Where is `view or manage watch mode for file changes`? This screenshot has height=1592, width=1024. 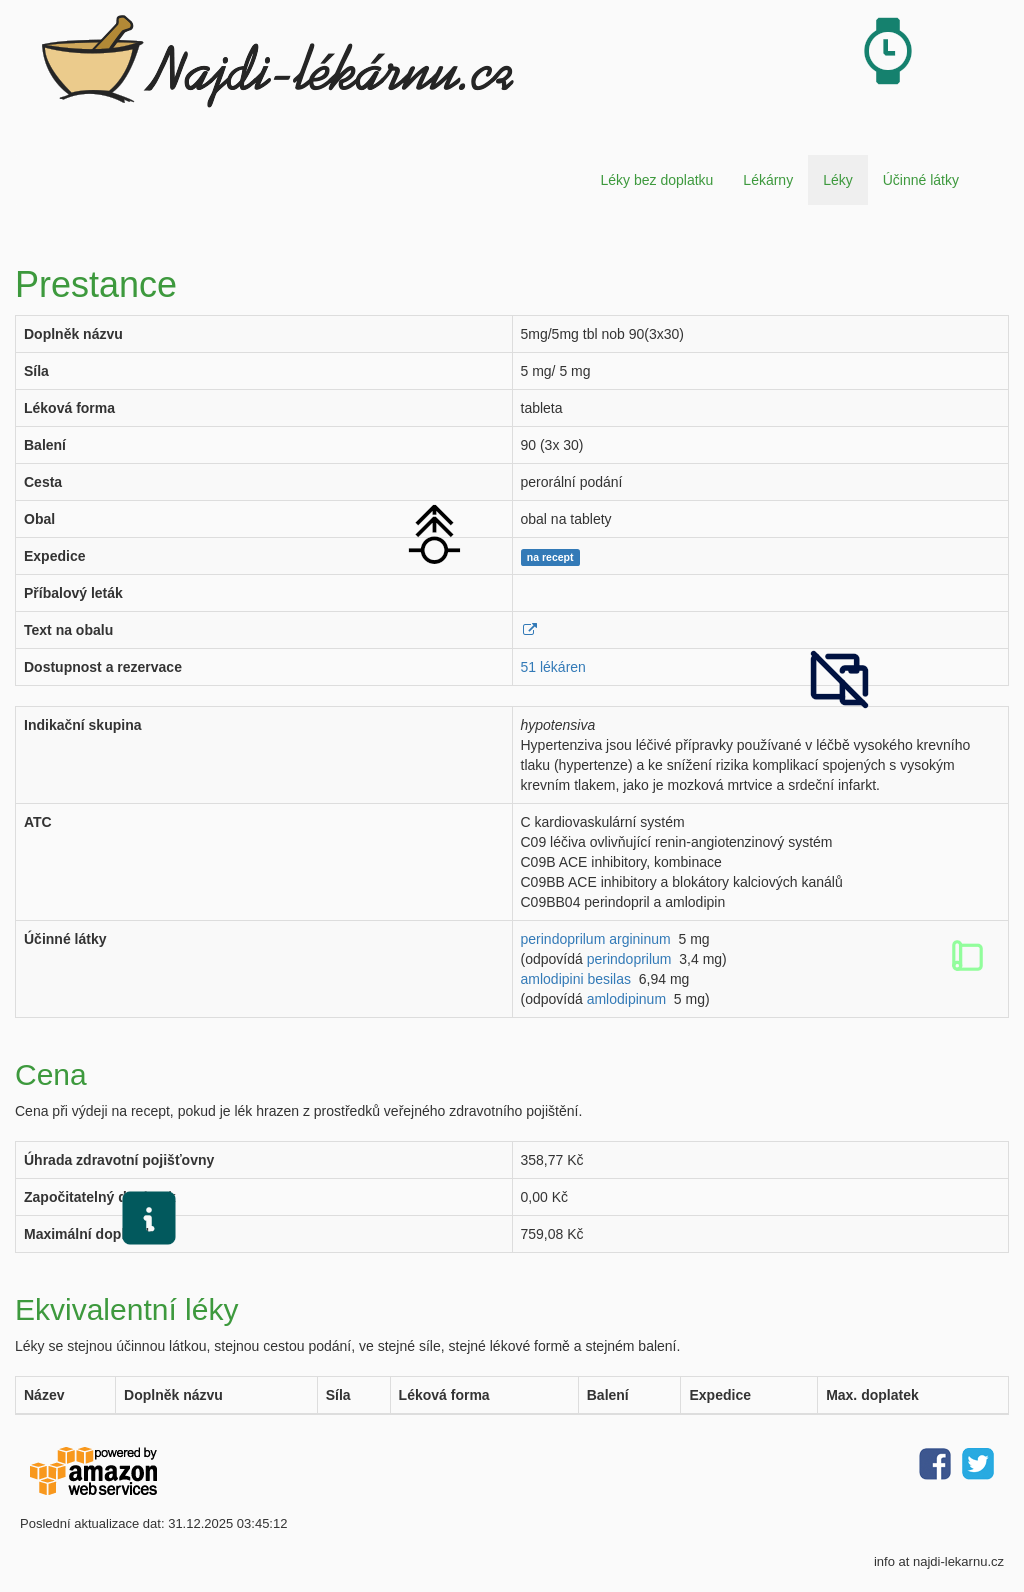
view or manage watch mode for file changes is located at coordinates (888, 51).